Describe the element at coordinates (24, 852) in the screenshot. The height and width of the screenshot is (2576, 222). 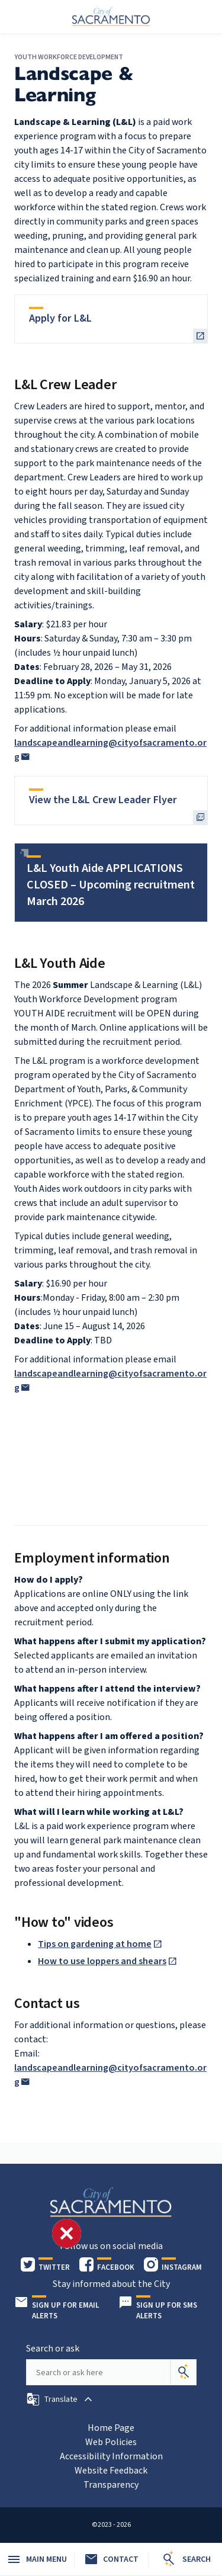
I see `increase text indentation` at that location.